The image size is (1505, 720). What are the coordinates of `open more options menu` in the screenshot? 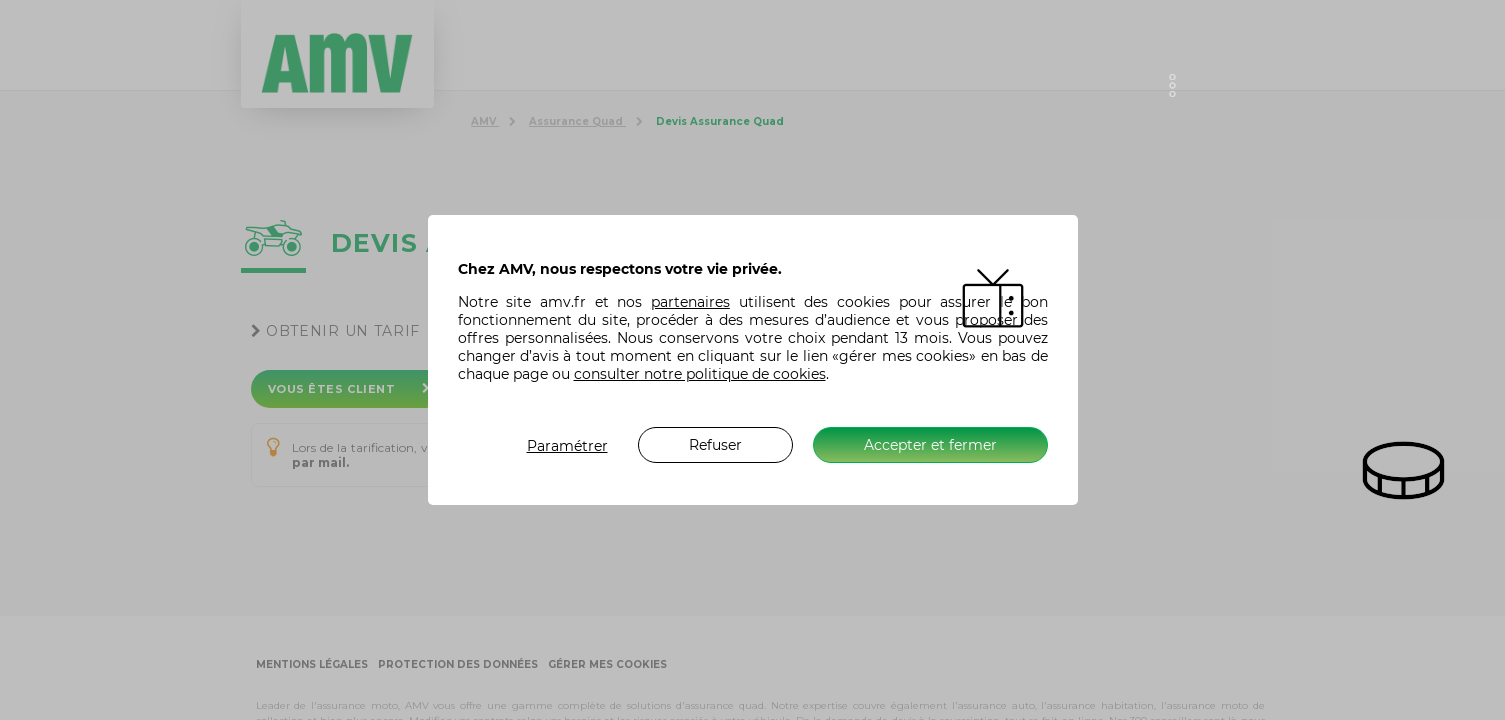 It's located at (1172, 85).